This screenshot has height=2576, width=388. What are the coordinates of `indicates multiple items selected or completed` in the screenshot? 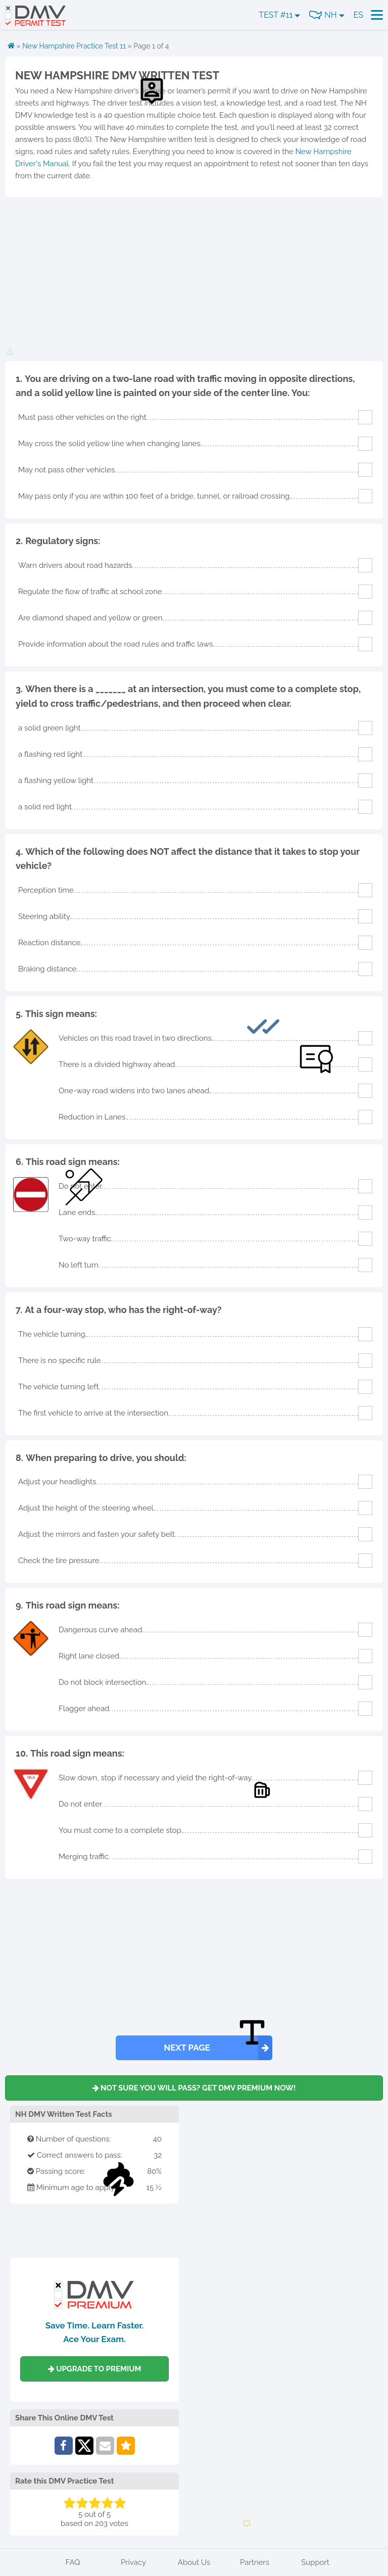 It's located at (263, 1027).